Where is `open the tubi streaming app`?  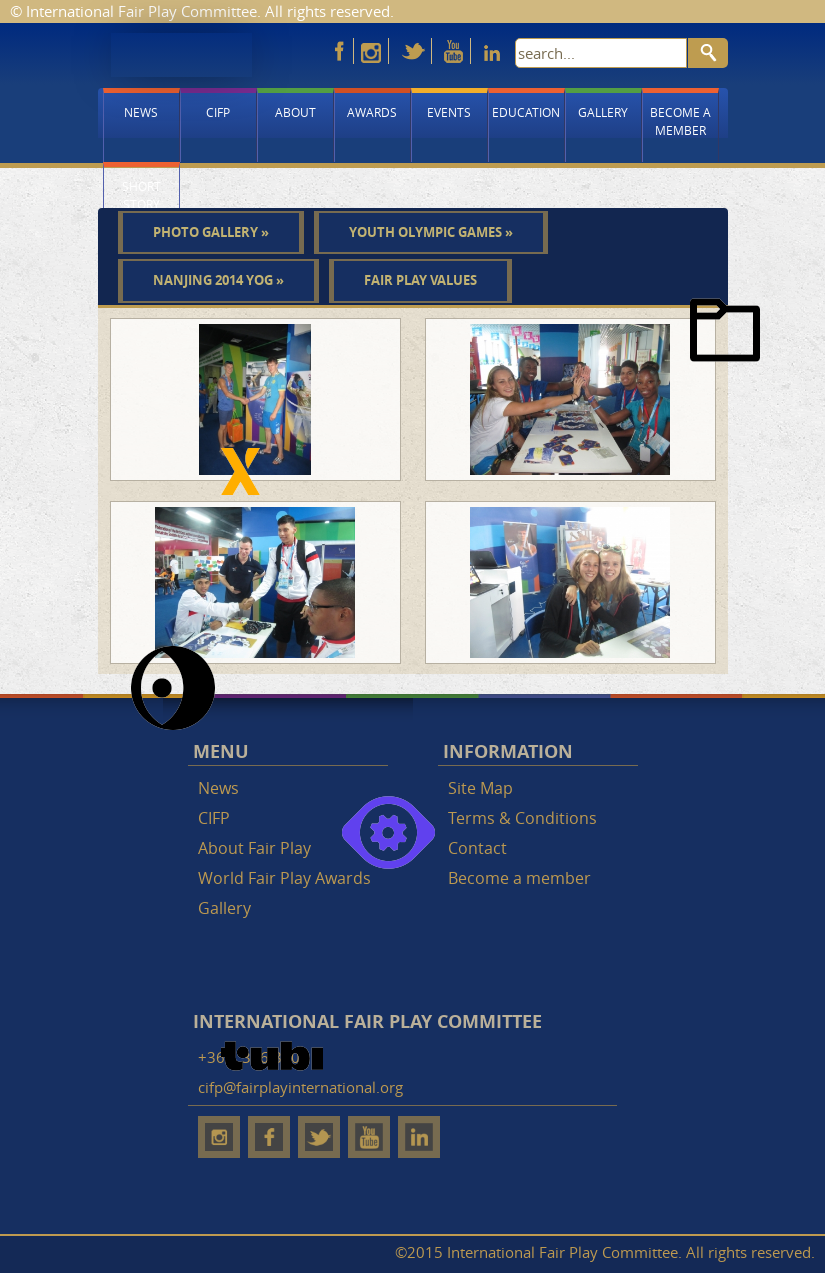 open the tubi streaming app is located at coordinates (272, 1056).